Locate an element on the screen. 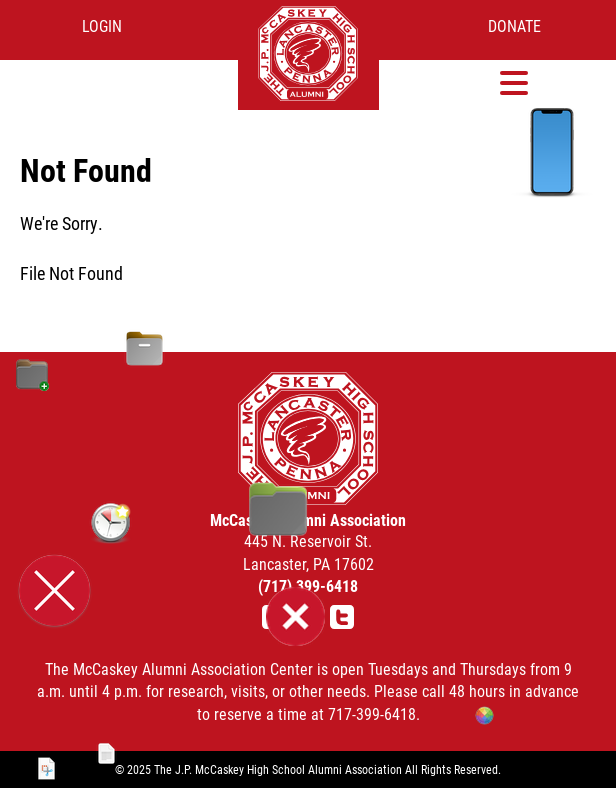 This screenshot has width=616, height=788. access color and theme preferences is located at coordinates (484, 715).